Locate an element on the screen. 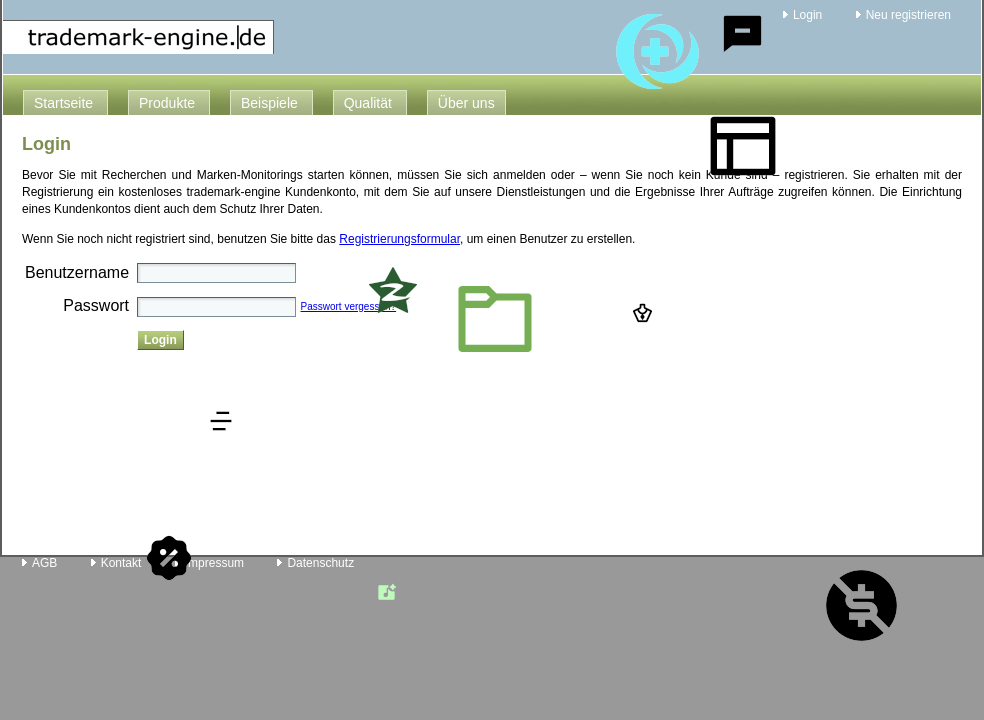  ai-powered music or audio generation is located at coordinates (386, 592).